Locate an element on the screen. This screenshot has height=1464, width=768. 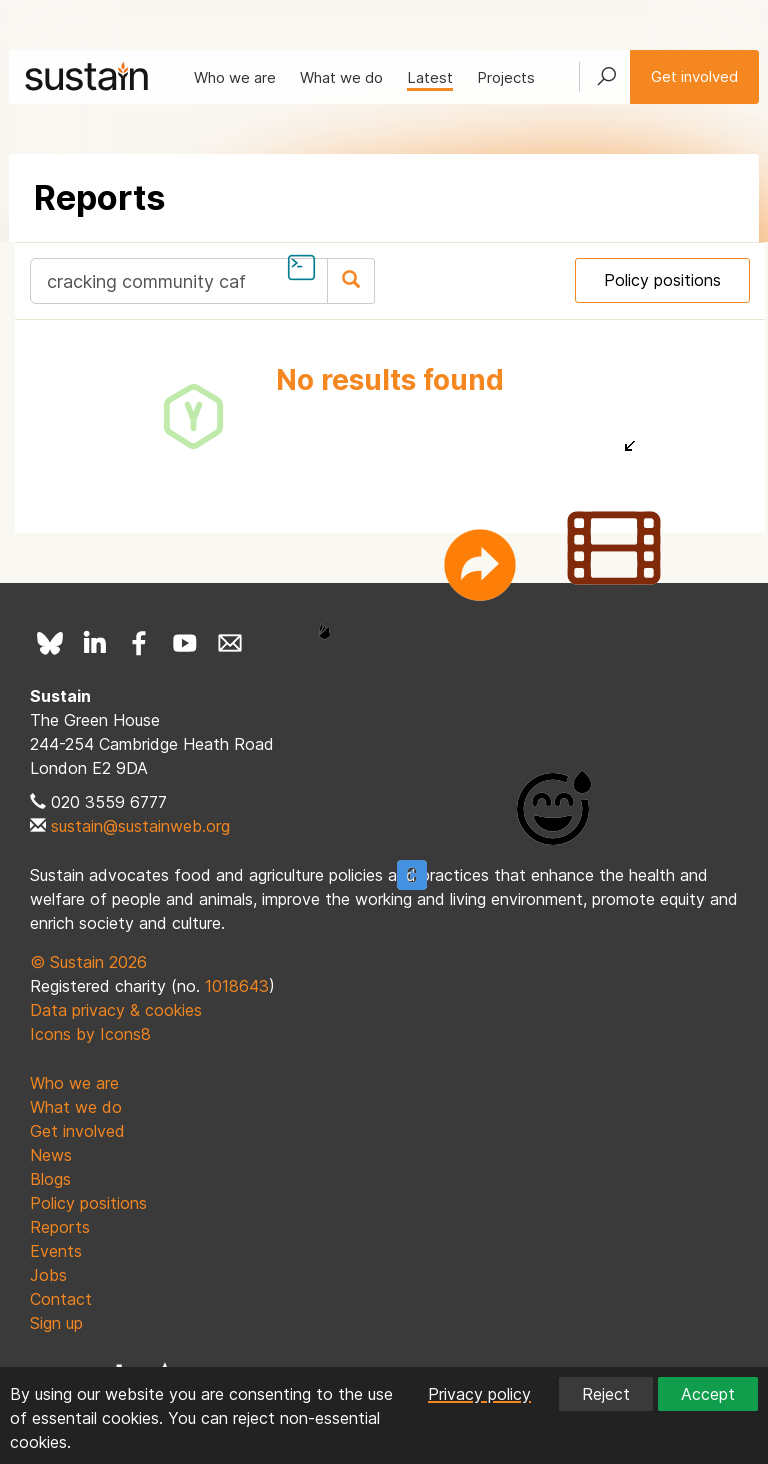
forward or share content is located at coordinates (480, 565).